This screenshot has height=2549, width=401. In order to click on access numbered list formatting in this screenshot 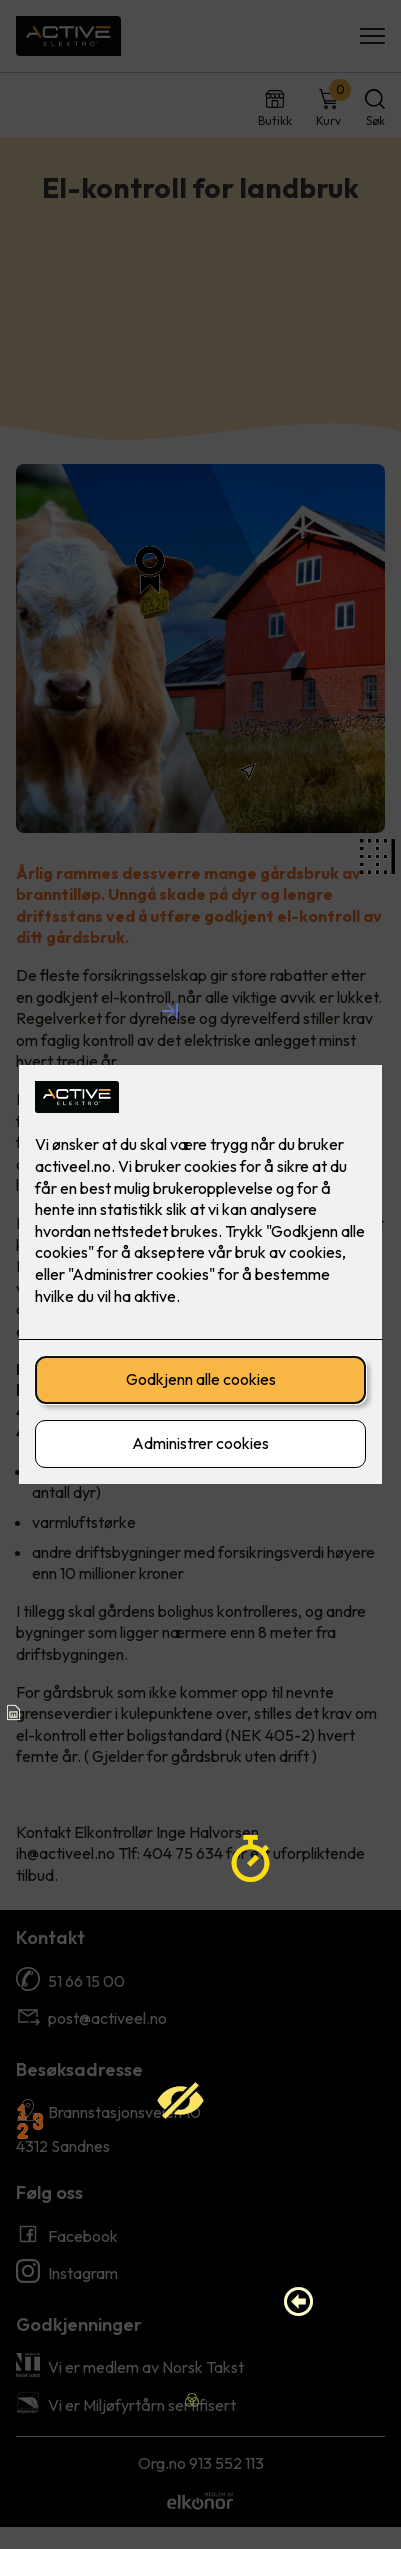, I will do `click(29, 2121)`.